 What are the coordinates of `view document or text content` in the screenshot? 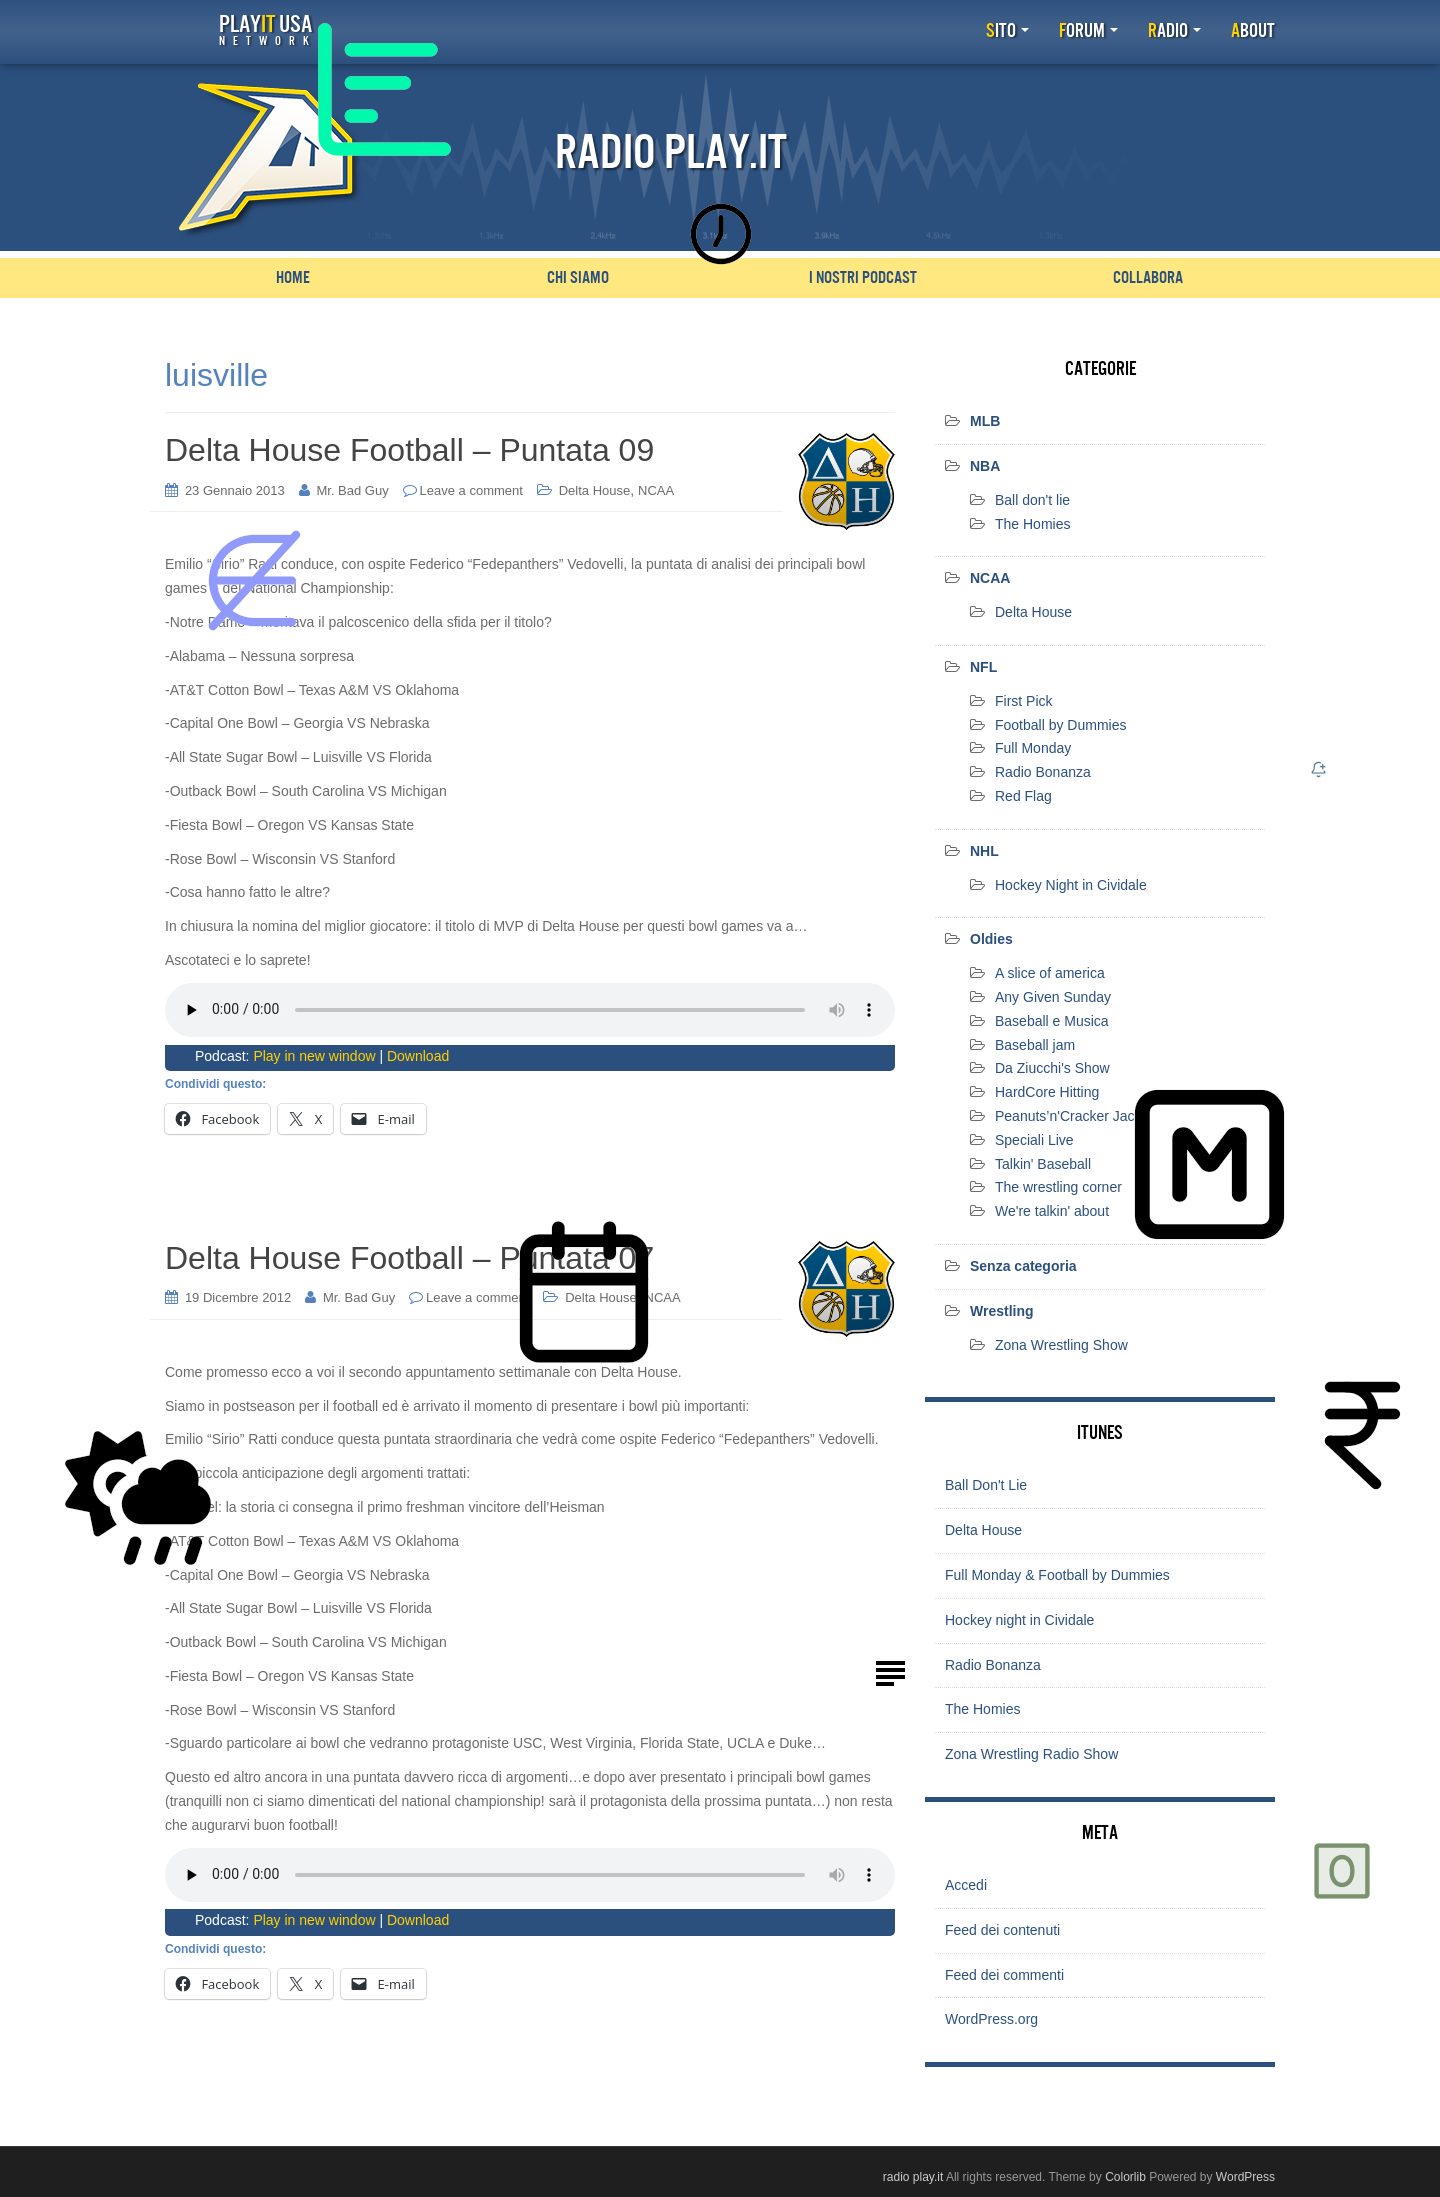 It's located at (890, 1673).